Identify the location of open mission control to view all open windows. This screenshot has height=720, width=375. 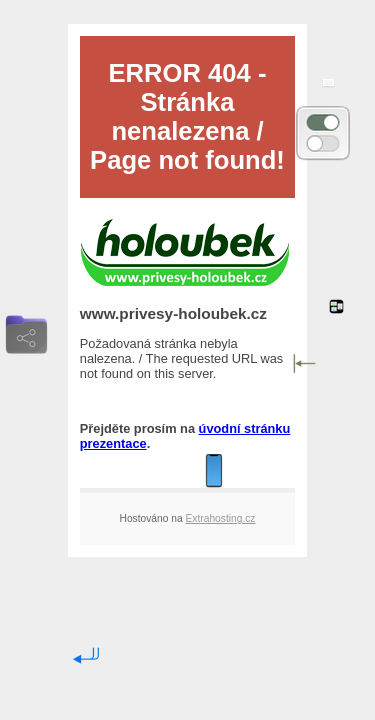
(336, 306).